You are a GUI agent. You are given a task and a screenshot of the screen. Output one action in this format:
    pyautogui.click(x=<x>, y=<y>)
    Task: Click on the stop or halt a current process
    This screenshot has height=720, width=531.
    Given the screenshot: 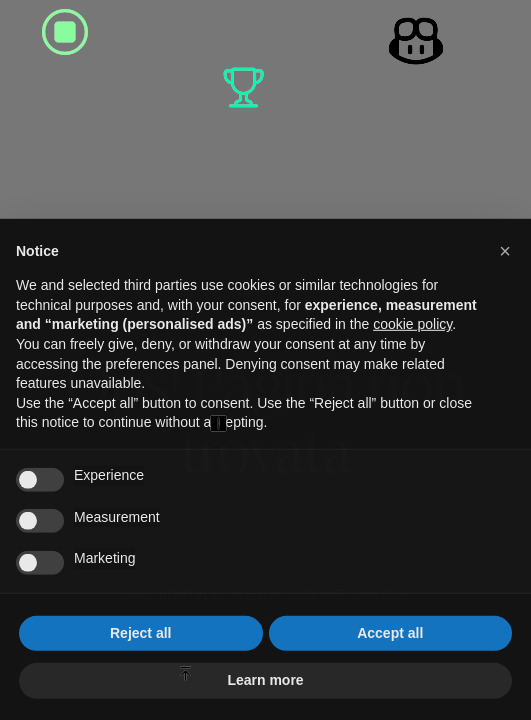 What is the action you would take?
    pyautogui.click(x=65, y=32)
    